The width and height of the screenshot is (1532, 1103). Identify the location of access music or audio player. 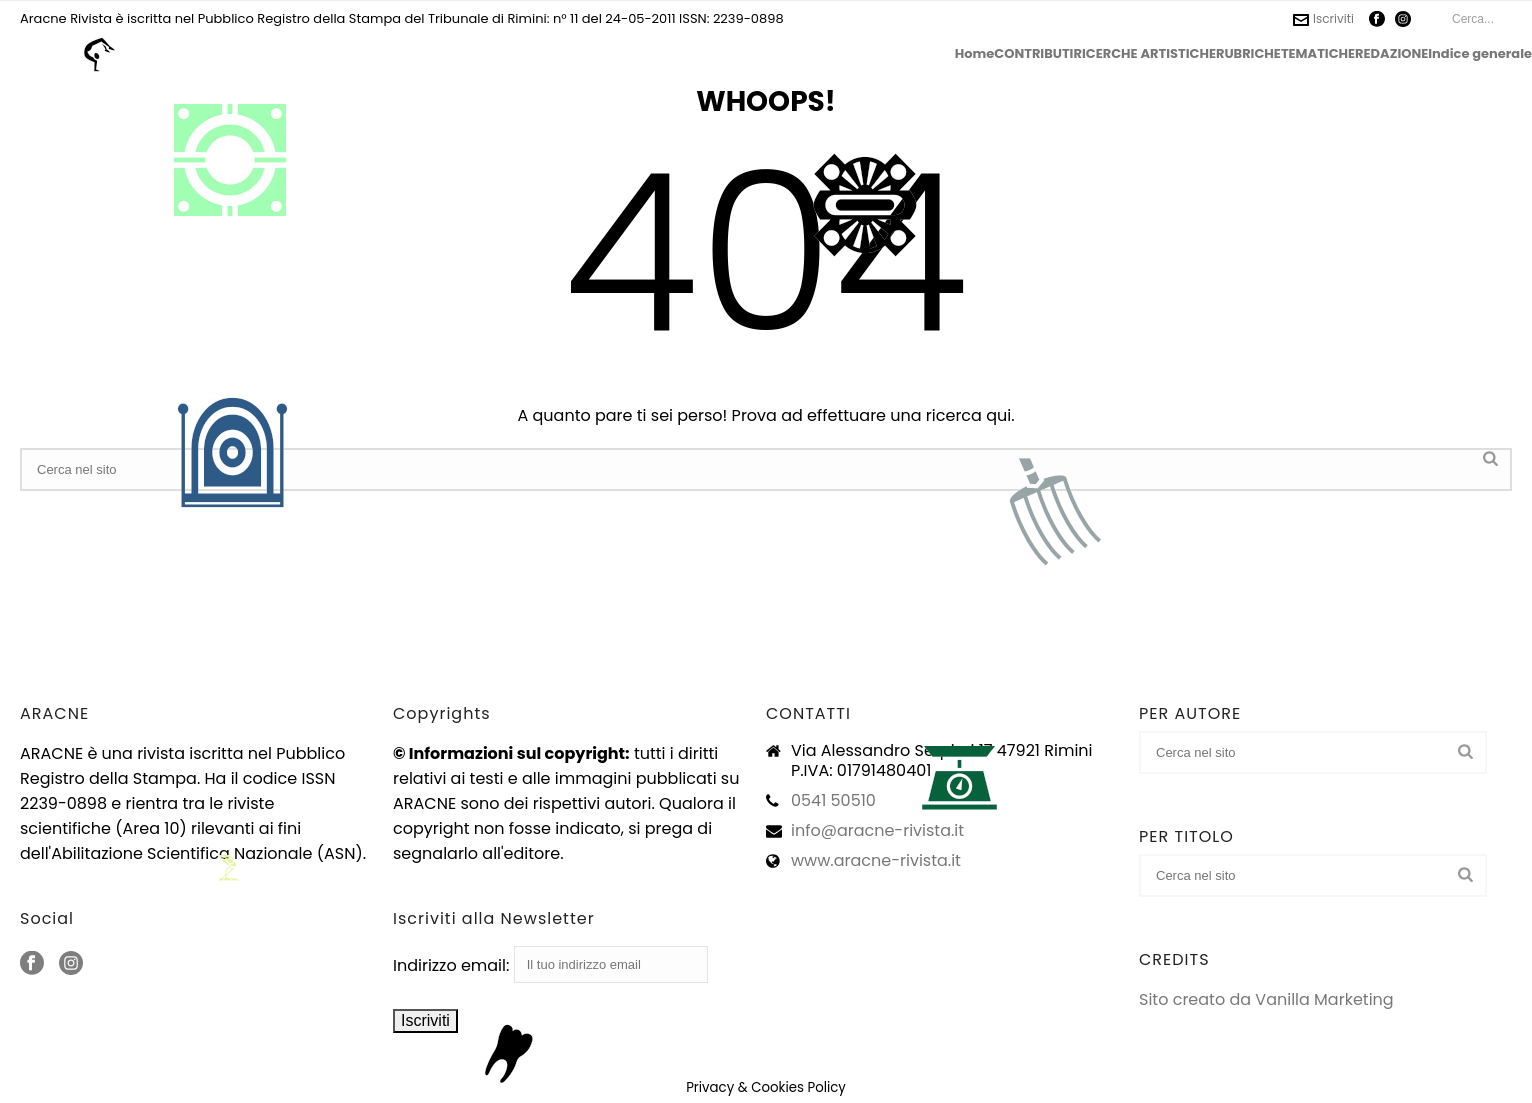
(232, 452).